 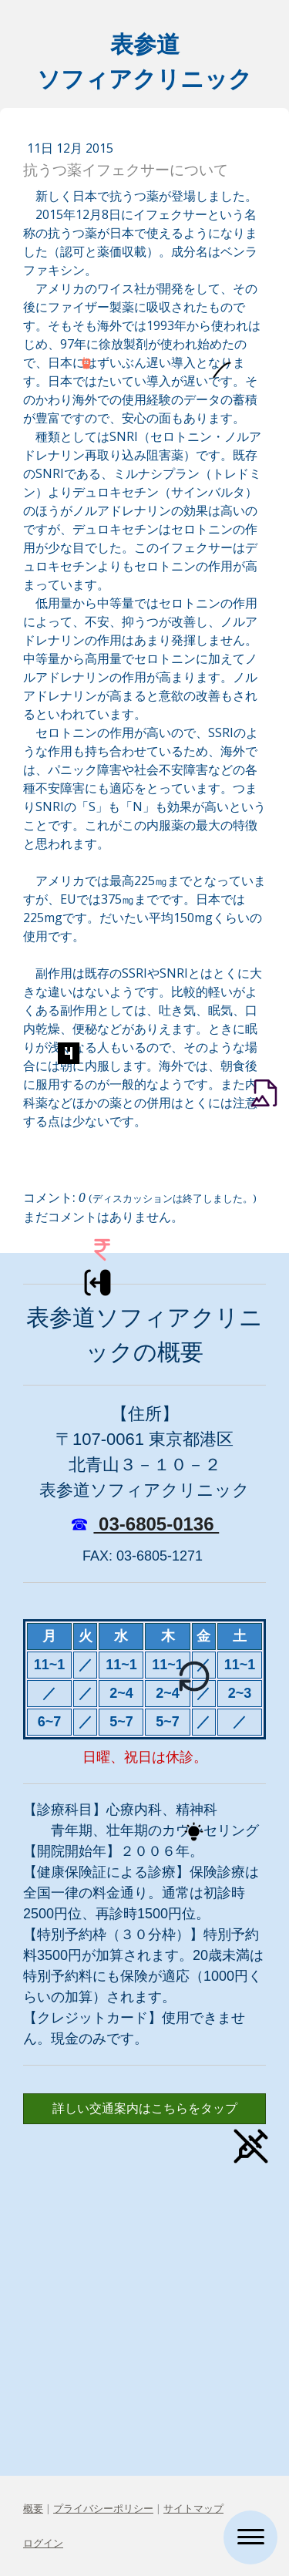 What do you see at coordinates (265, 1093) in the screenshot?
I see `view image file` at bounding box center [265, 1093].